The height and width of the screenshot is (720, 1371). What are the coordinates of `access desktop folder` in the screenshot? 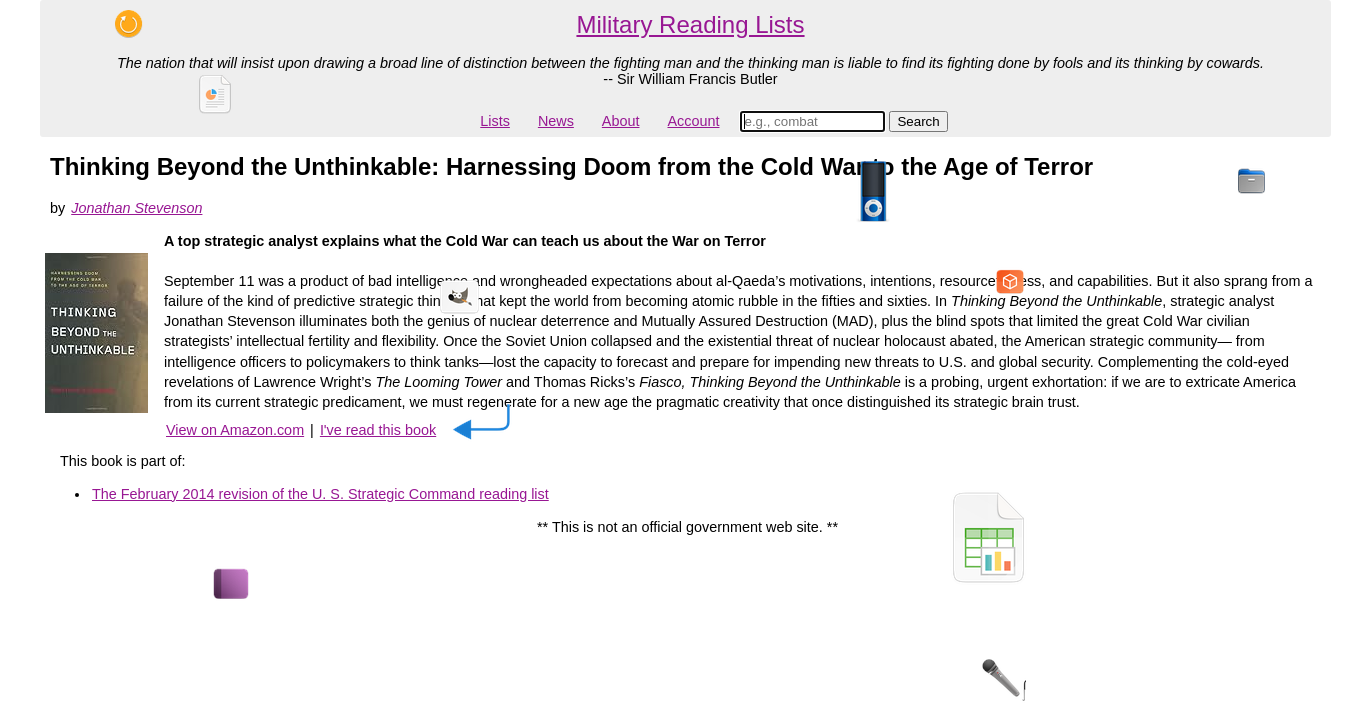 It's located at (231, 583).